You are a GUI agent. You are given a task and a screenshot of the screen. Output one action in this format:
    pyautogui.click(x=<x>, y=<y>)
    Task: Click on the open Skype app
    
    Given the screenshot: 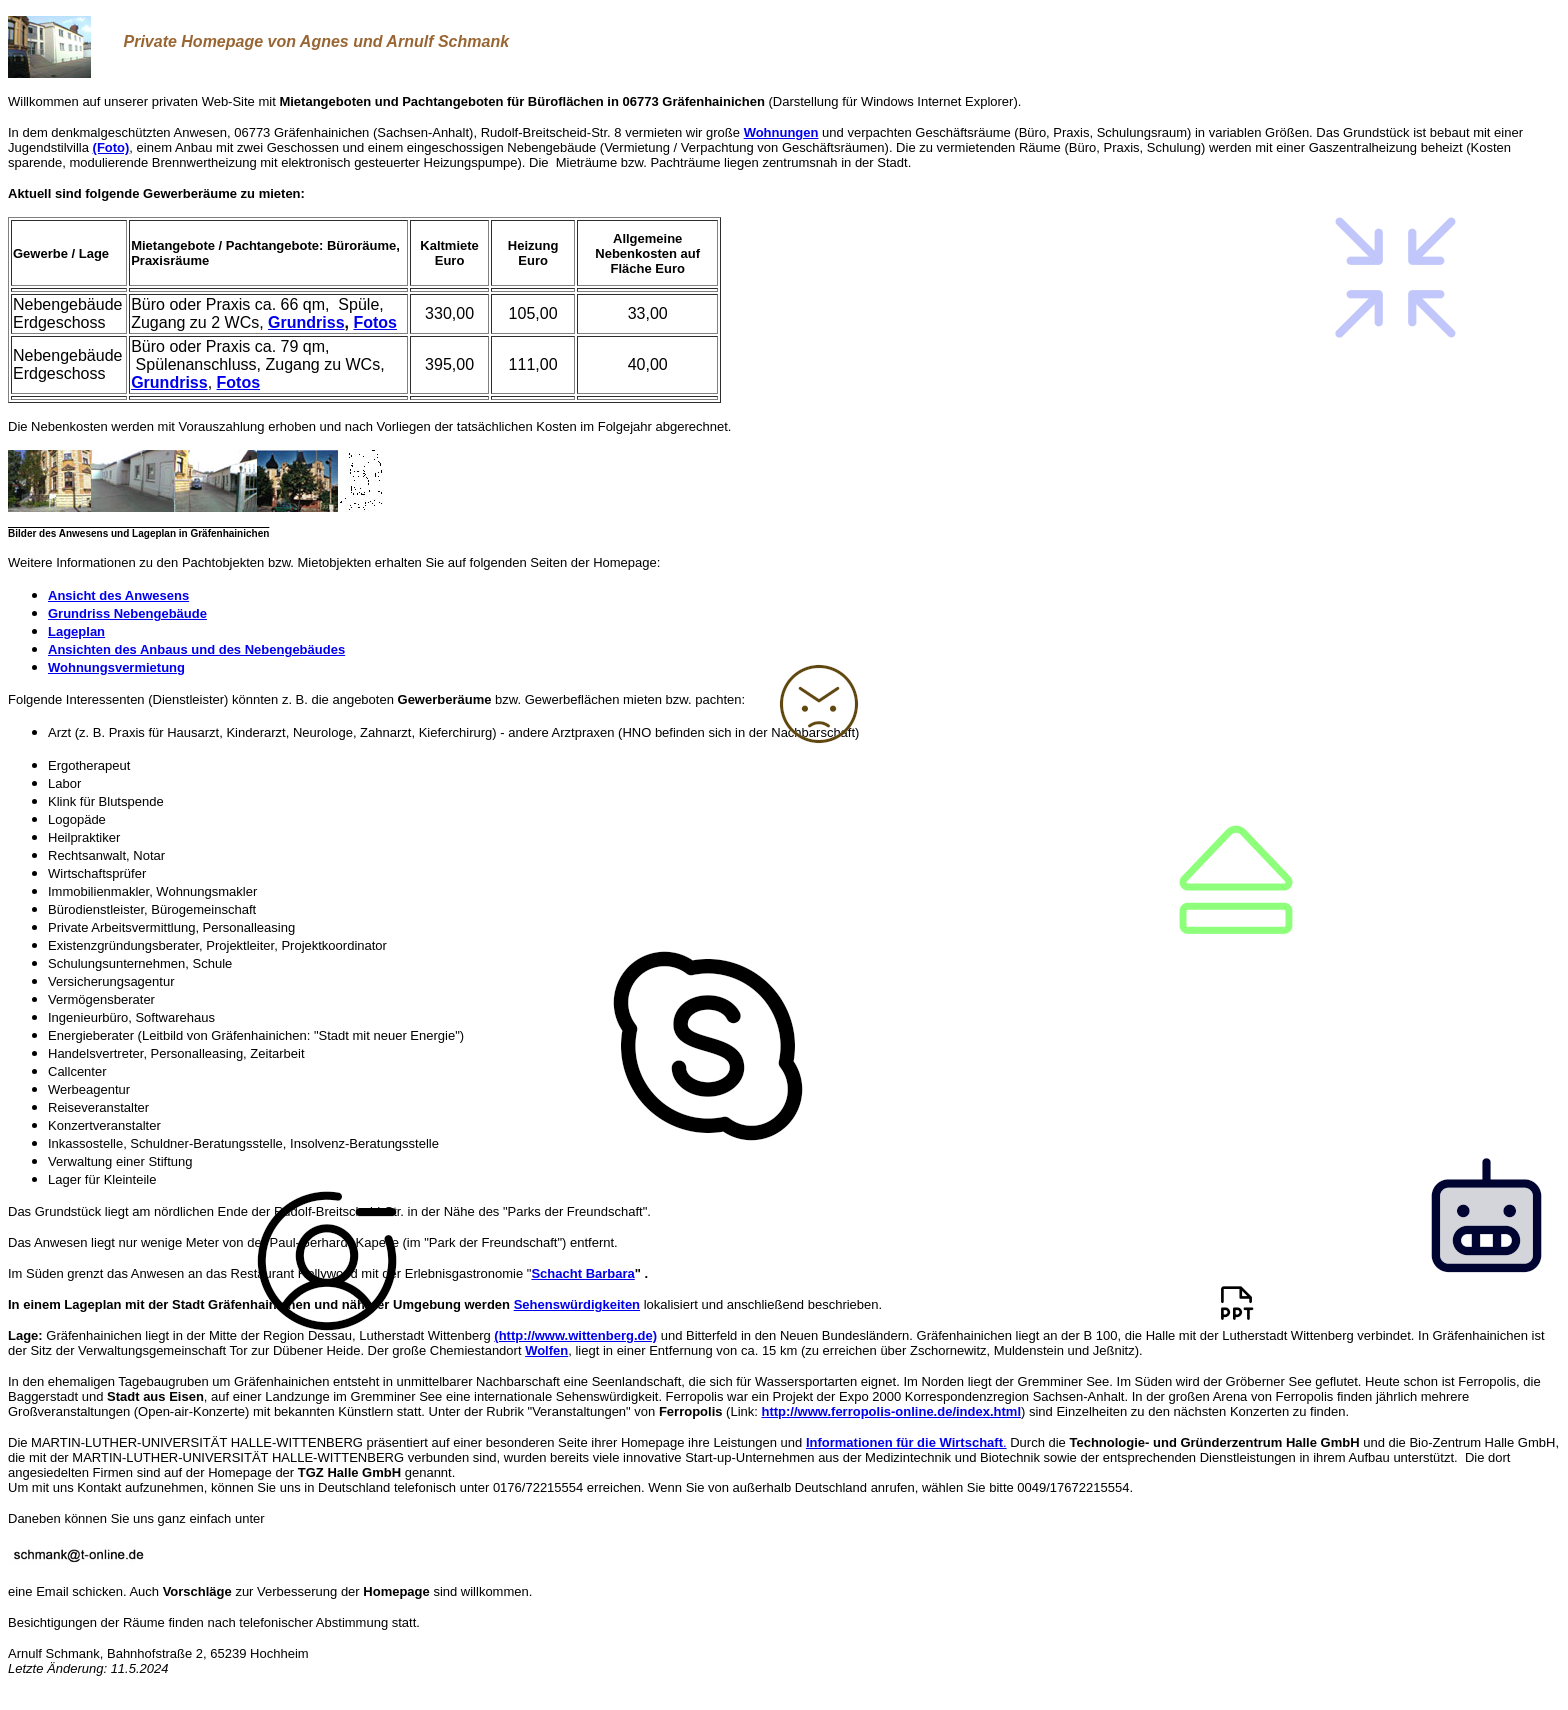 What is the action you would take?
    pyautogui.click(x=708, y=1046)
    